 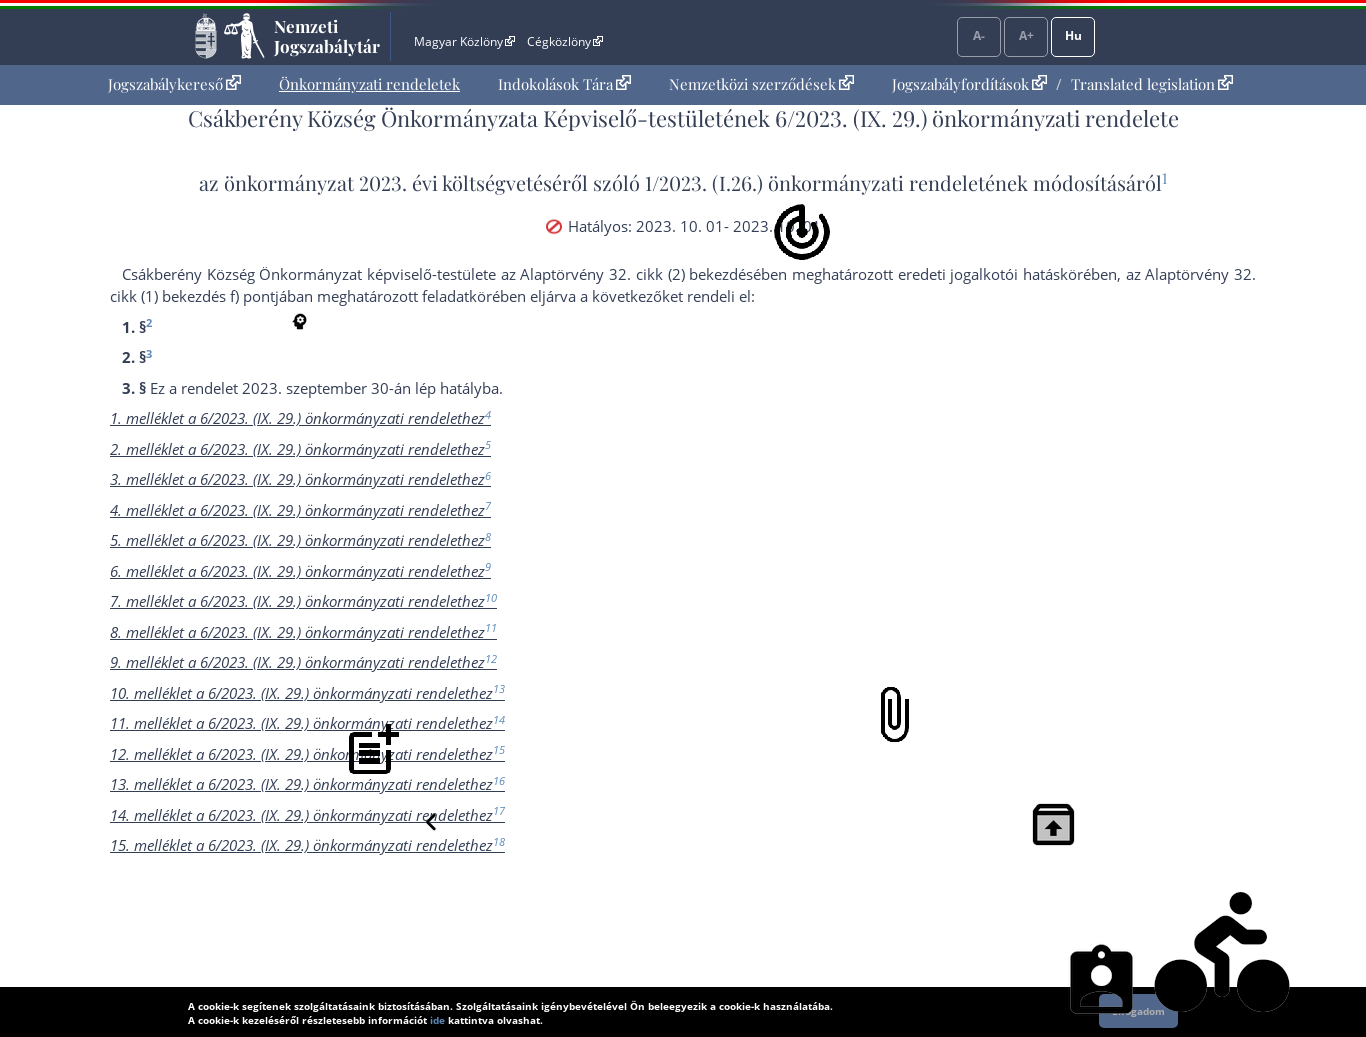 What do you see at coordinates (1222, 952) in the screenshot?
I see `access cycling or bike route options` at bounding box center [1222, 952].